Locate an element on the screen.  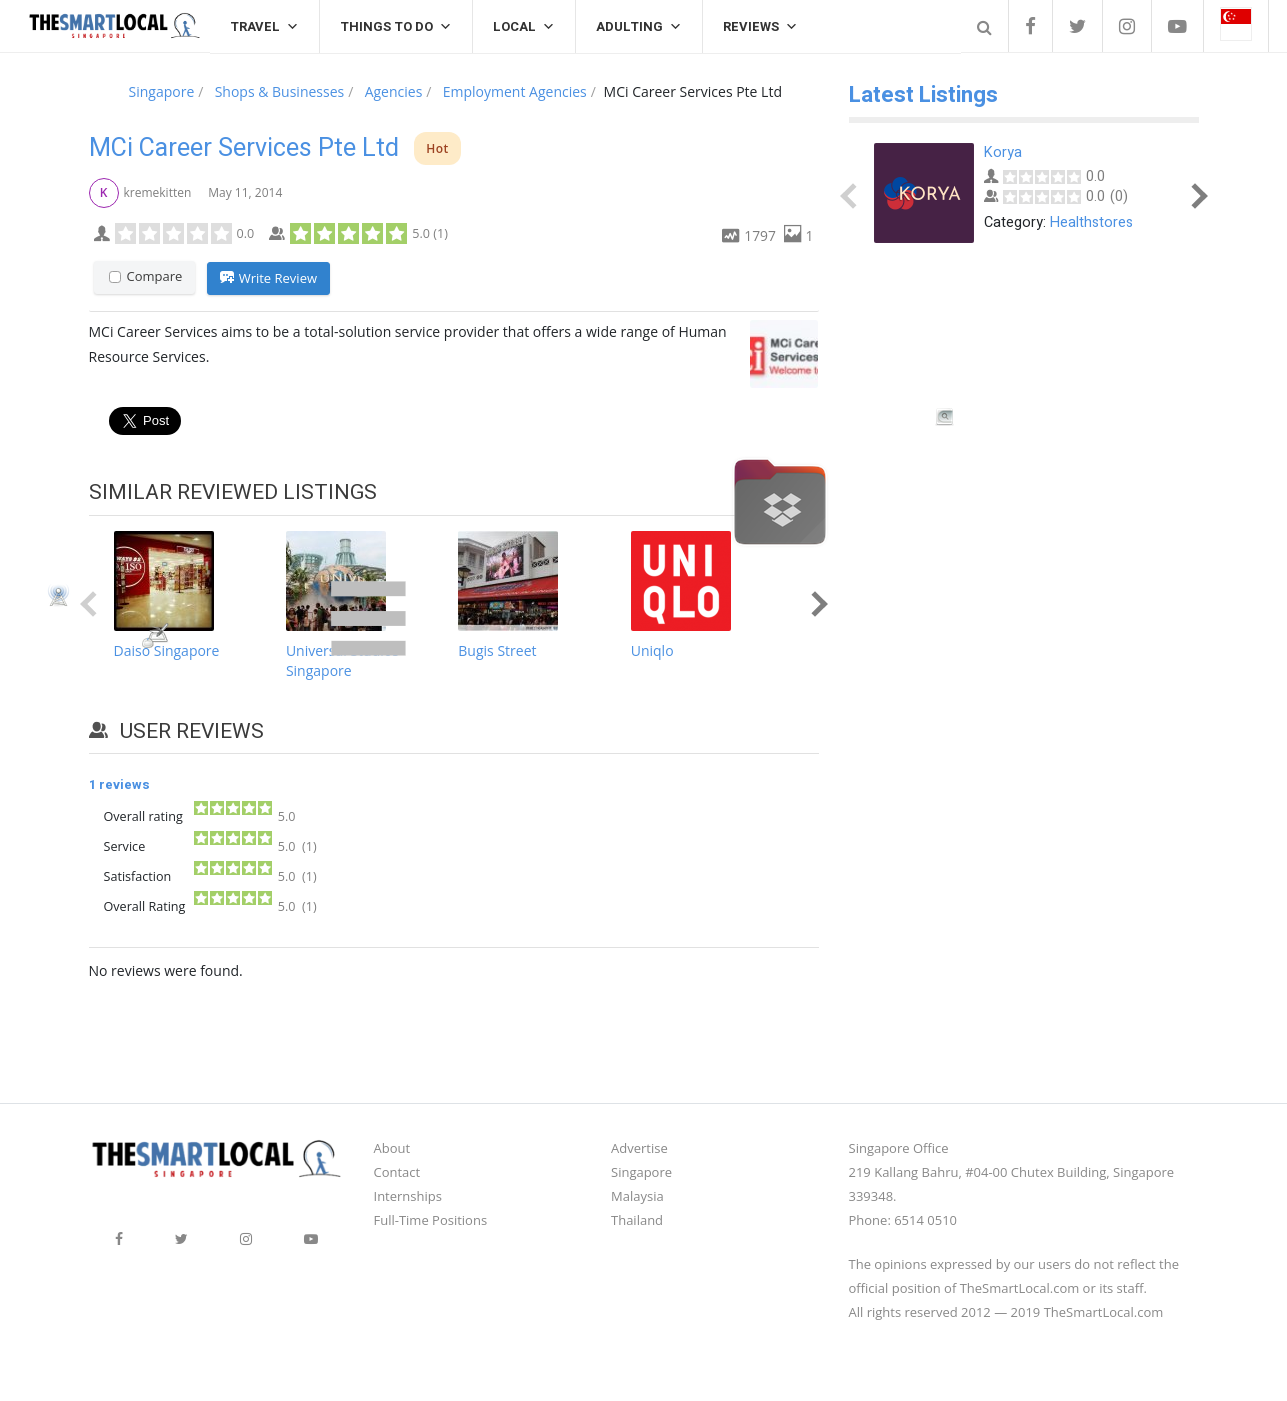
open dropbox synced folder is located at coordinates (780, 502).